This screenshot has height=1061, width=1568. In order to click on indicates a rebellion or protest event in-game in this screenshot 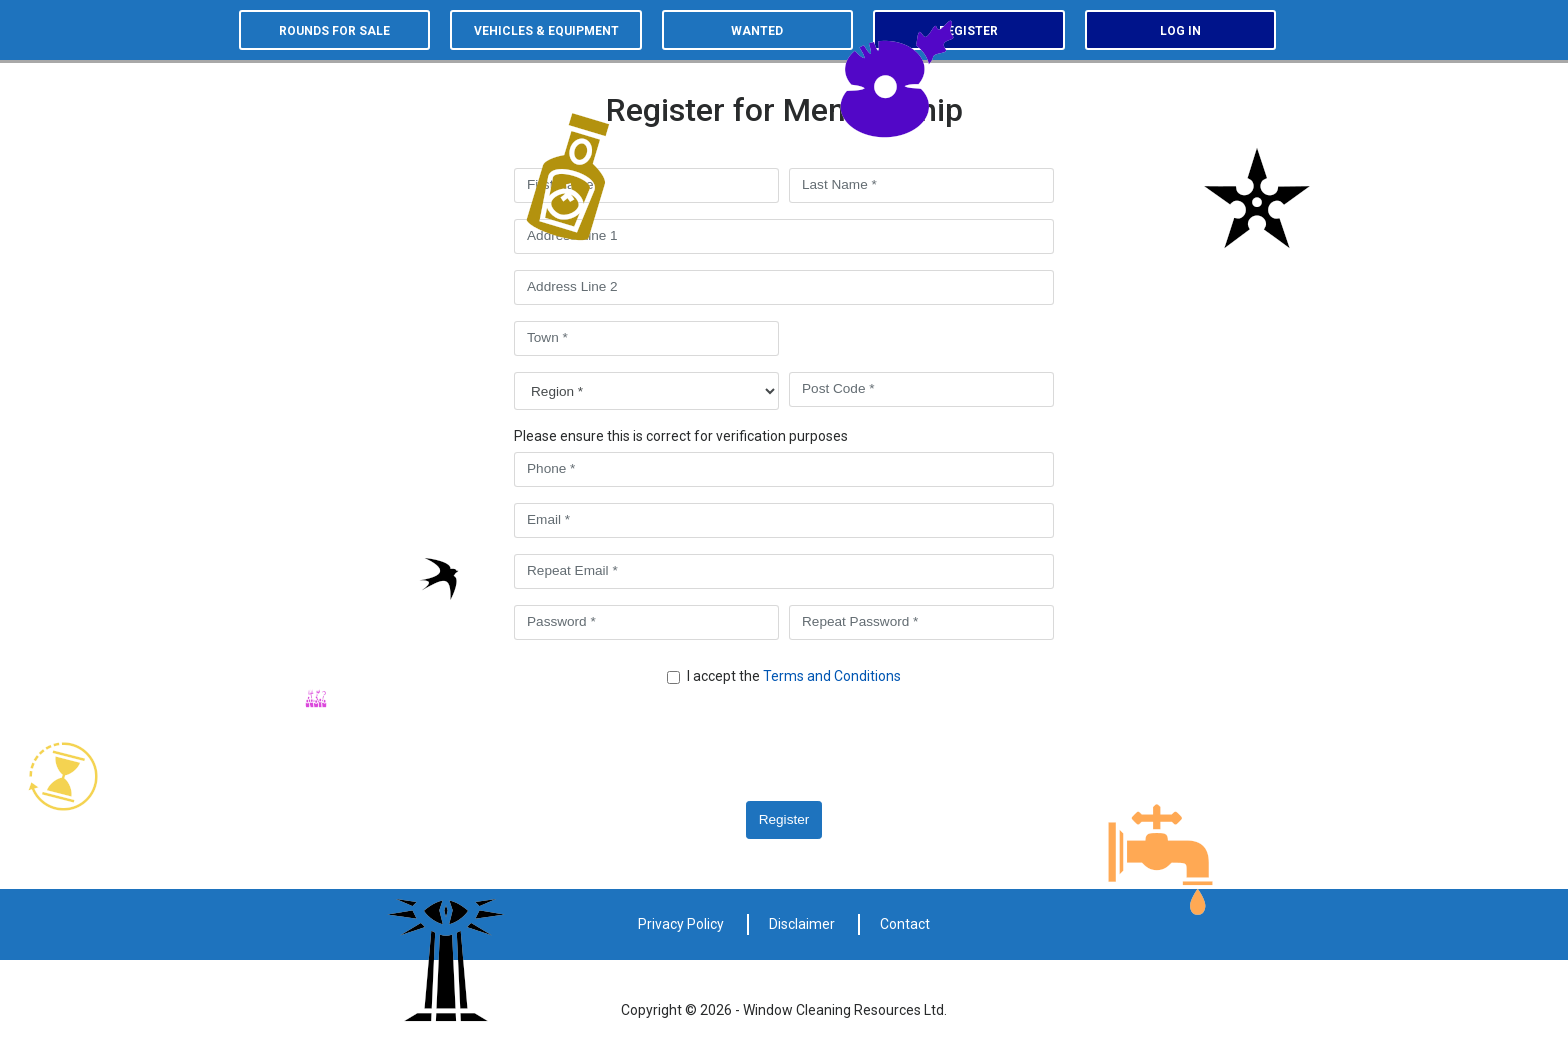, I will do `click(316, 697)`.